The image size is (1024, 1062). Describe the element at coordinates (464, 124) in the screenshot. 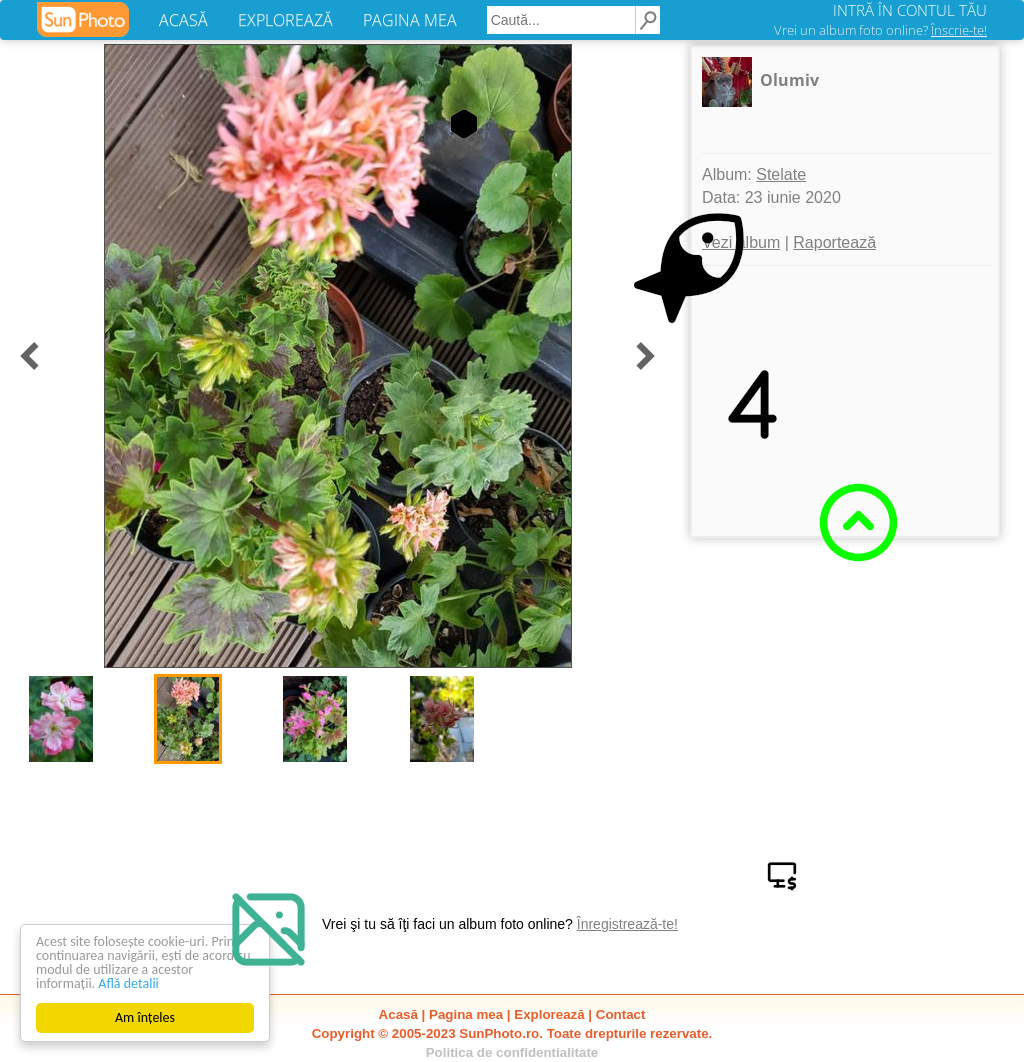

I see `indicates a selected or active state` at that location.